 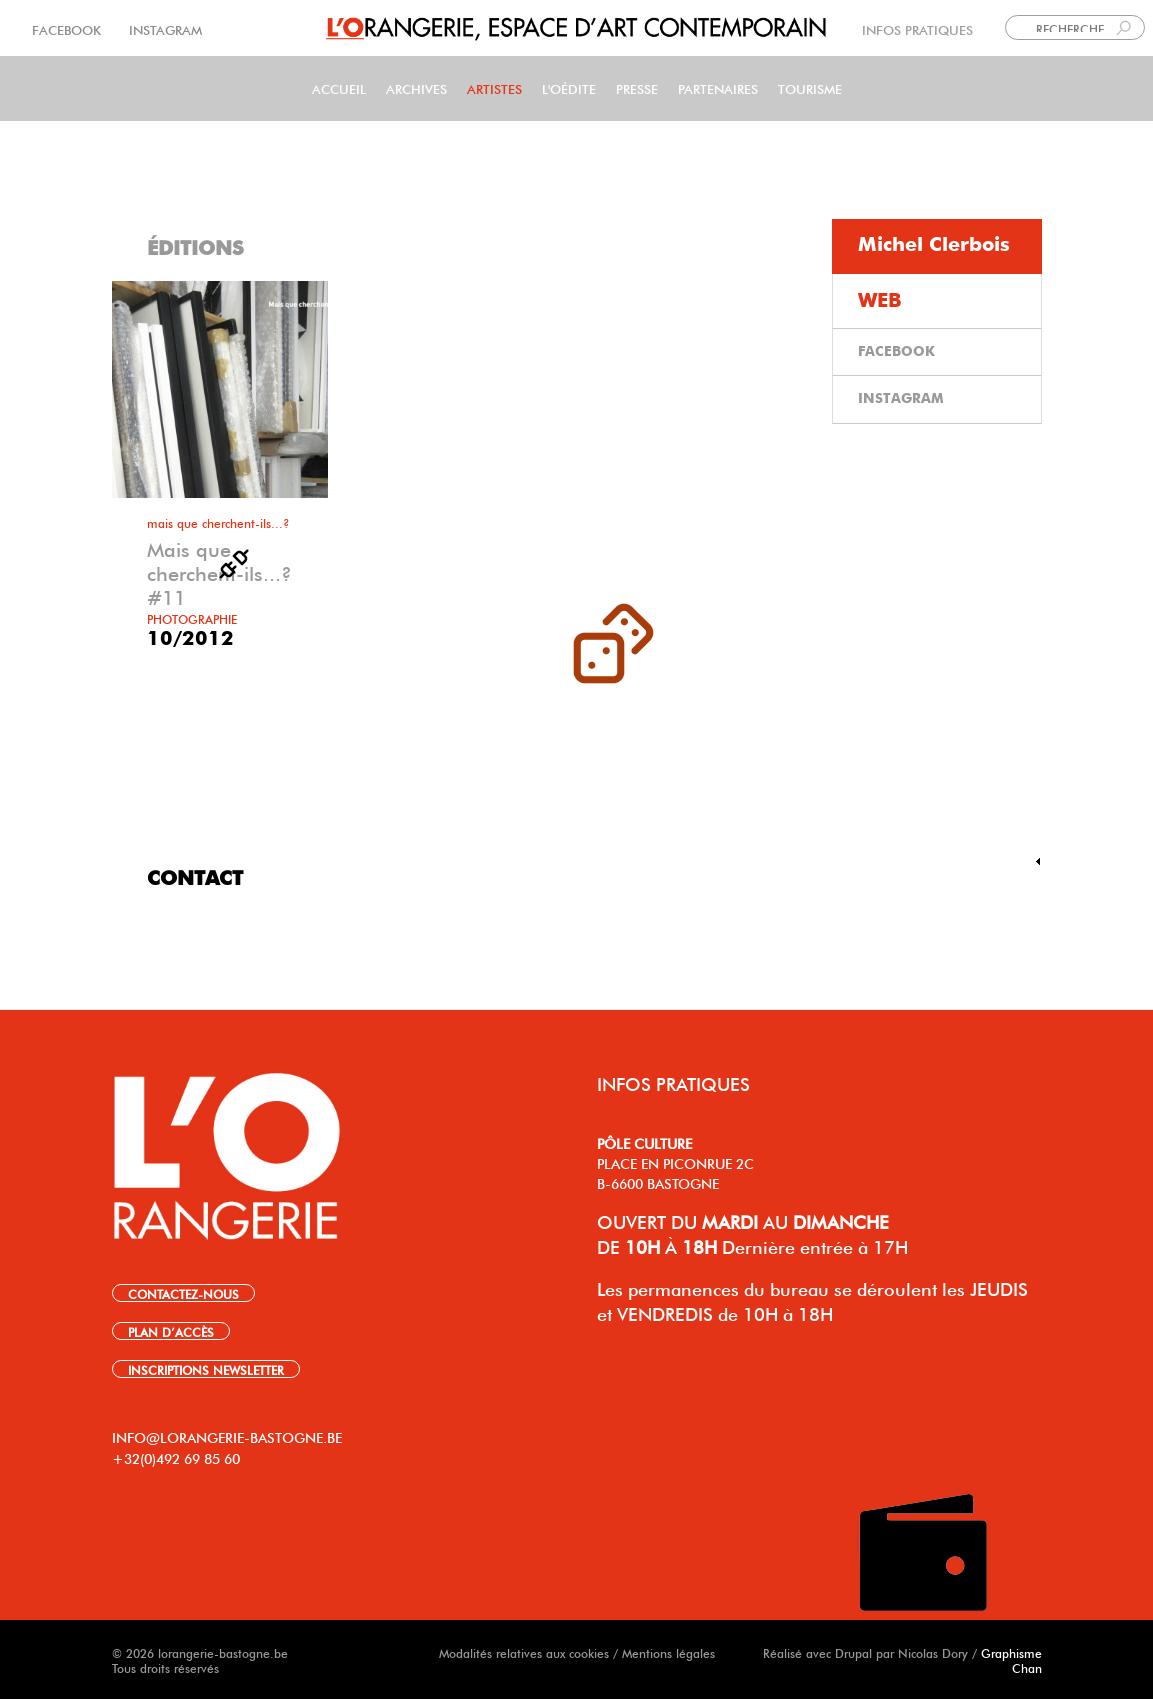 I want to click on randomize or shuffle content, so click(x=613, y=643).